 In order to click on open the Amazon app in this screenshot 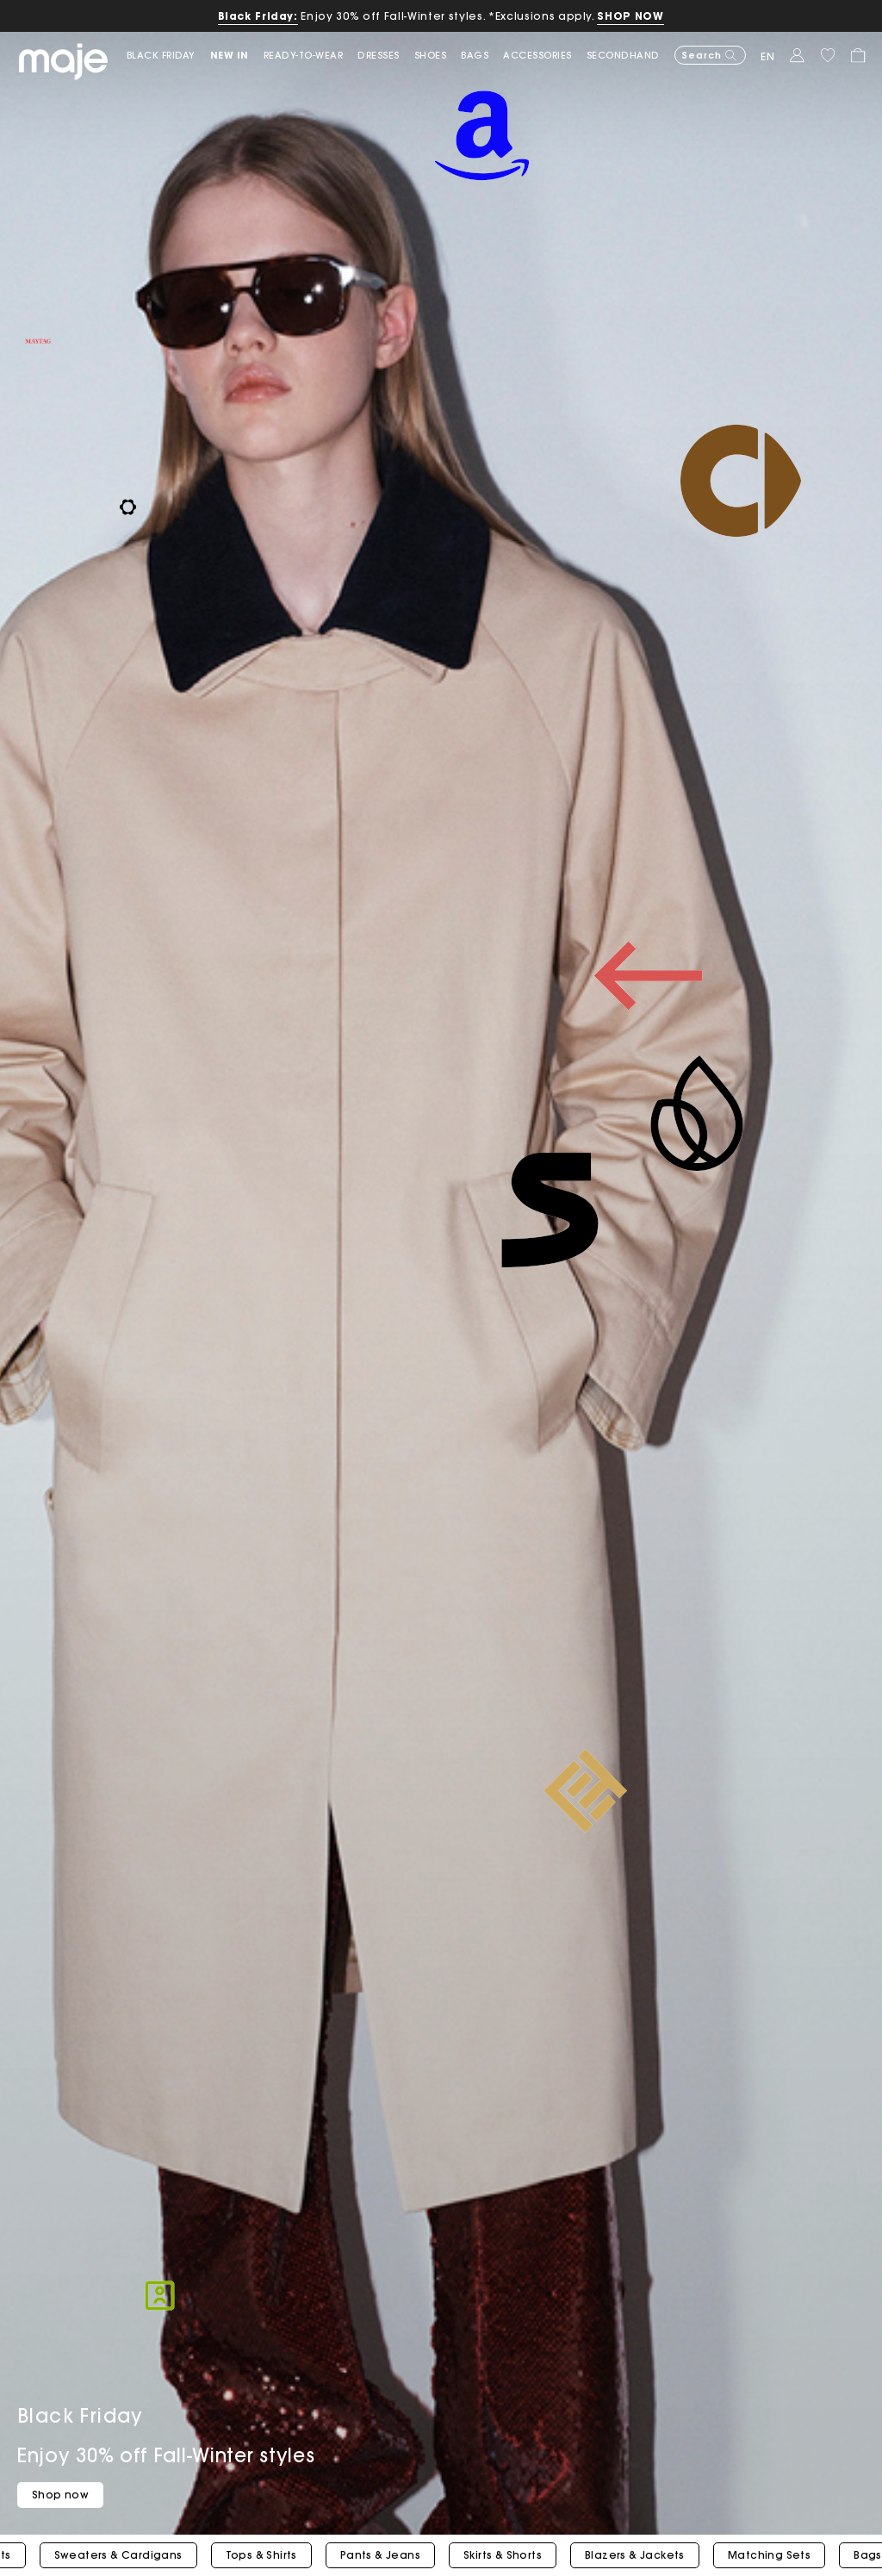, I will do `click(481, 133)`.